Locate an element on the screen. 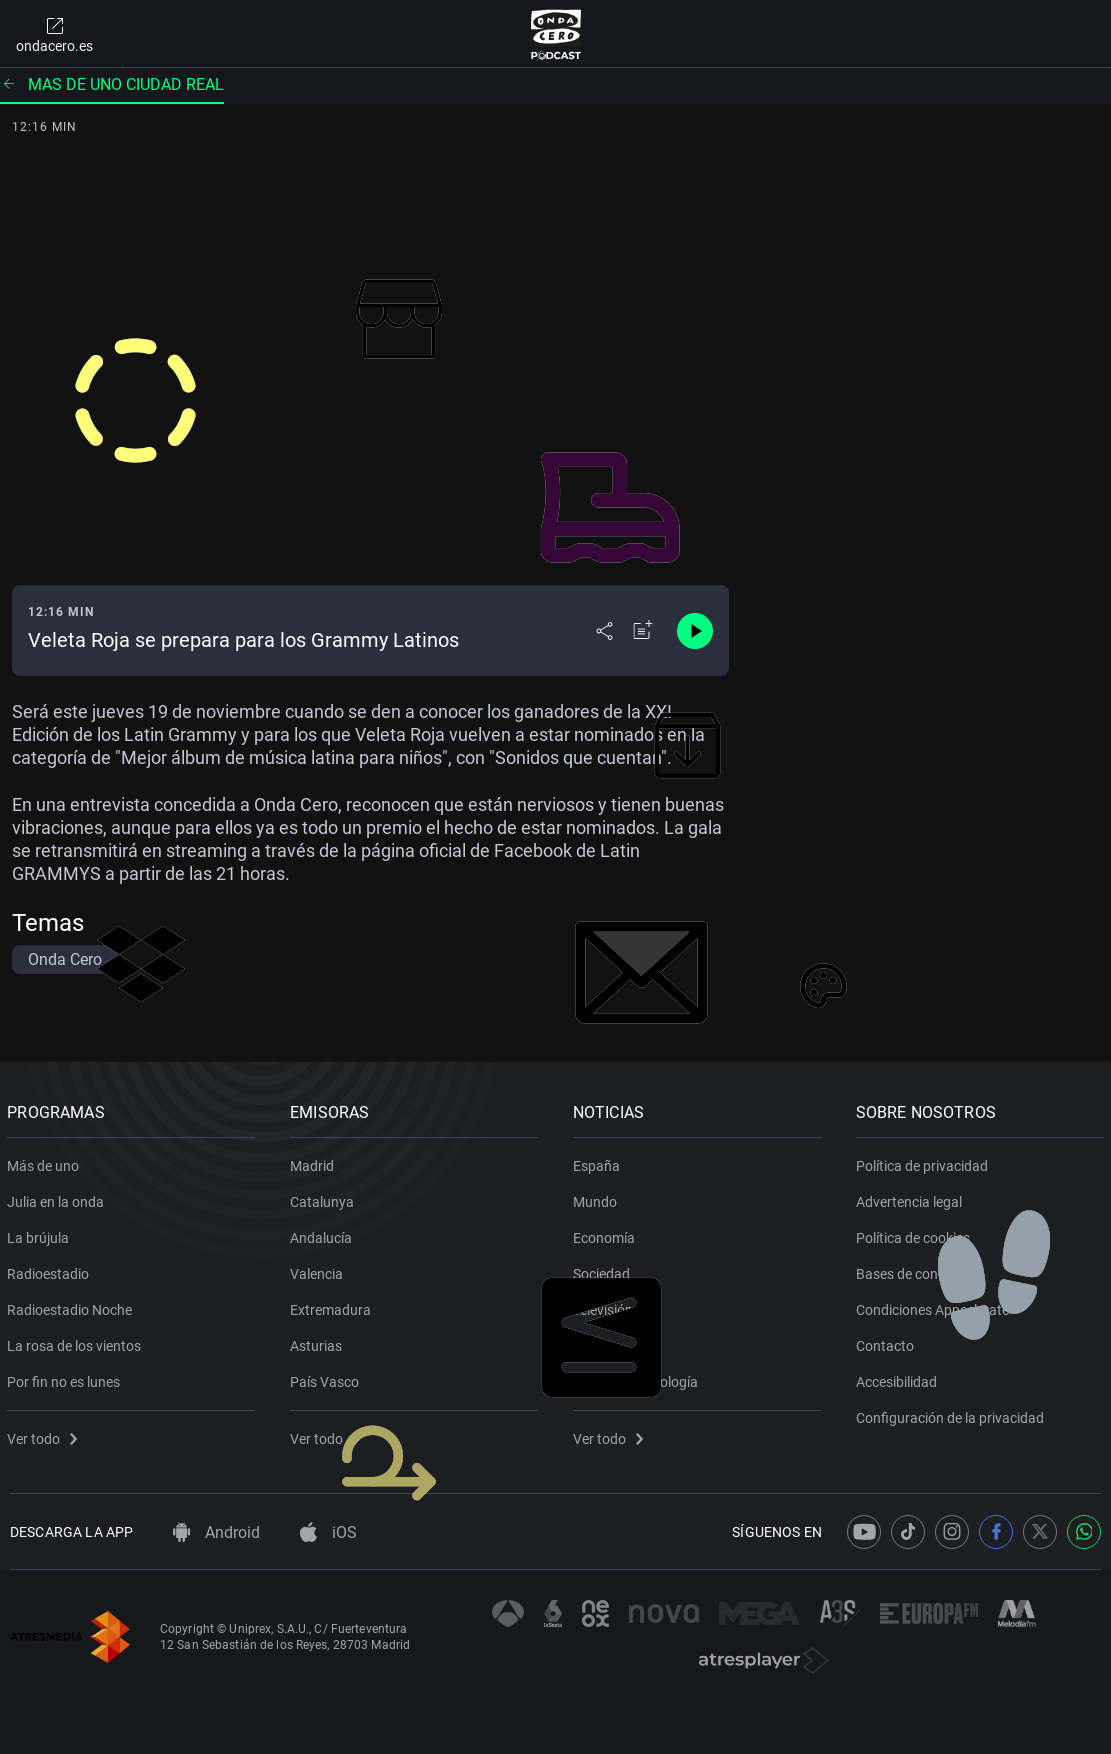 This screenshot has width=1111, height=1754. iterate or repeat a process is located at coordinates (389, 1463).